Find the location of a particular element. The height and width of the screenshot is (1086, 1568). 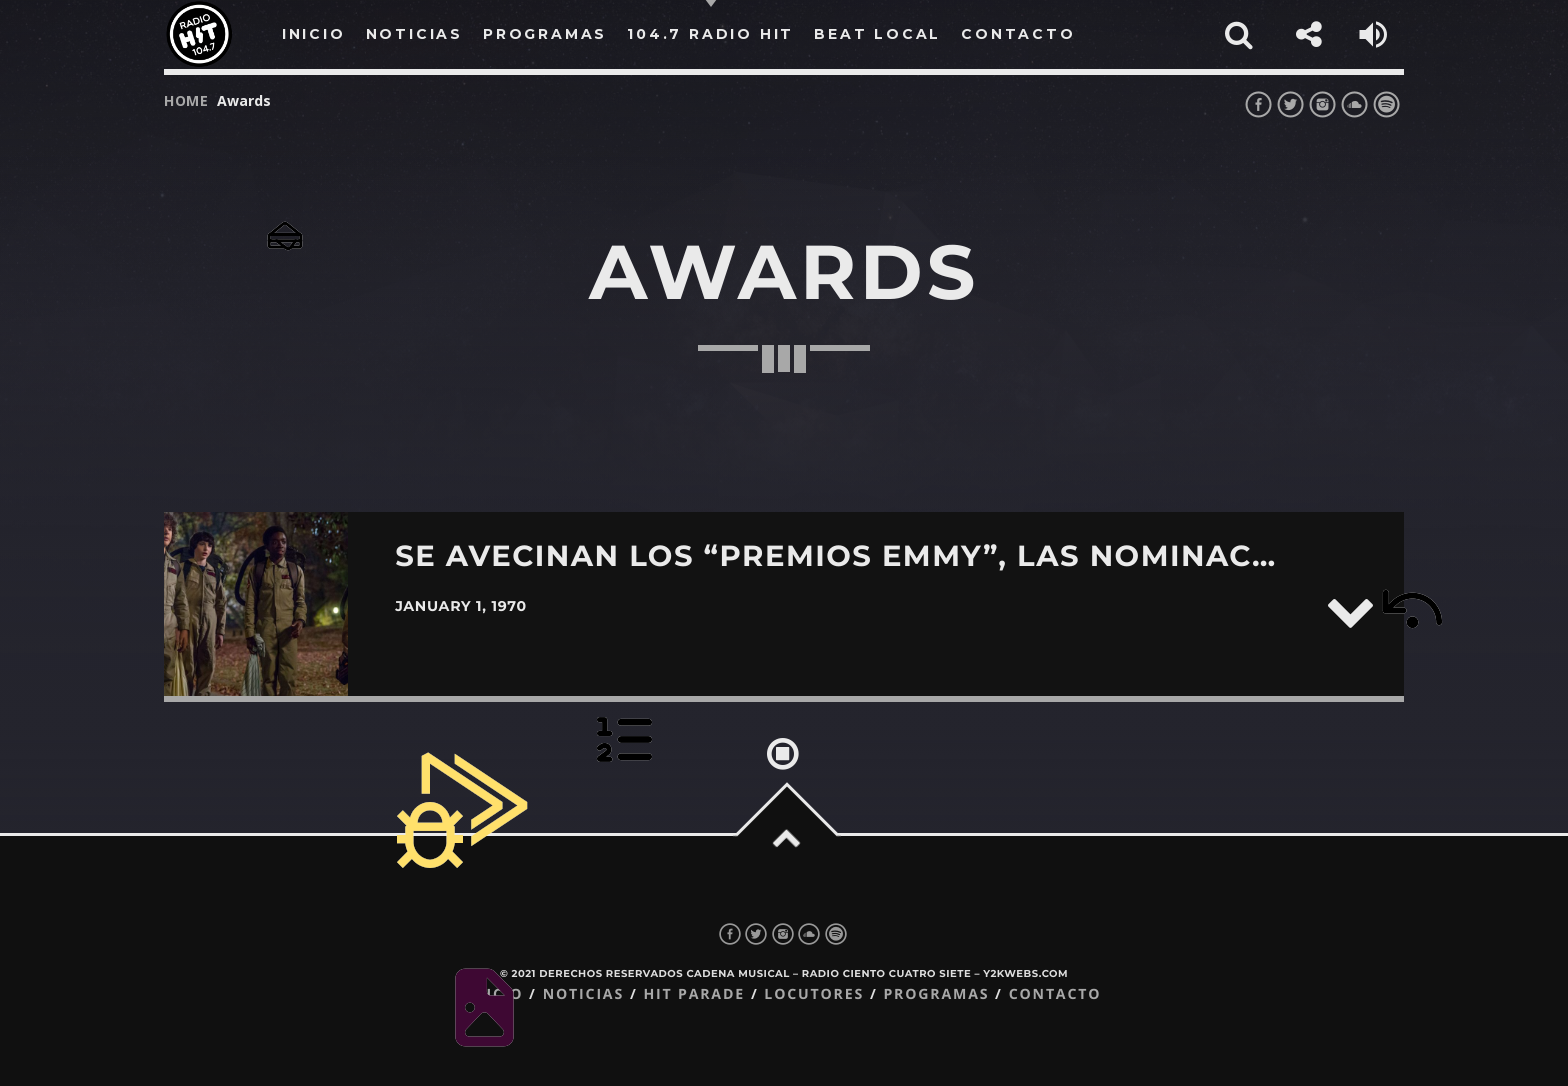

run debugger on all files or projects is located at coordinates (463, 802).